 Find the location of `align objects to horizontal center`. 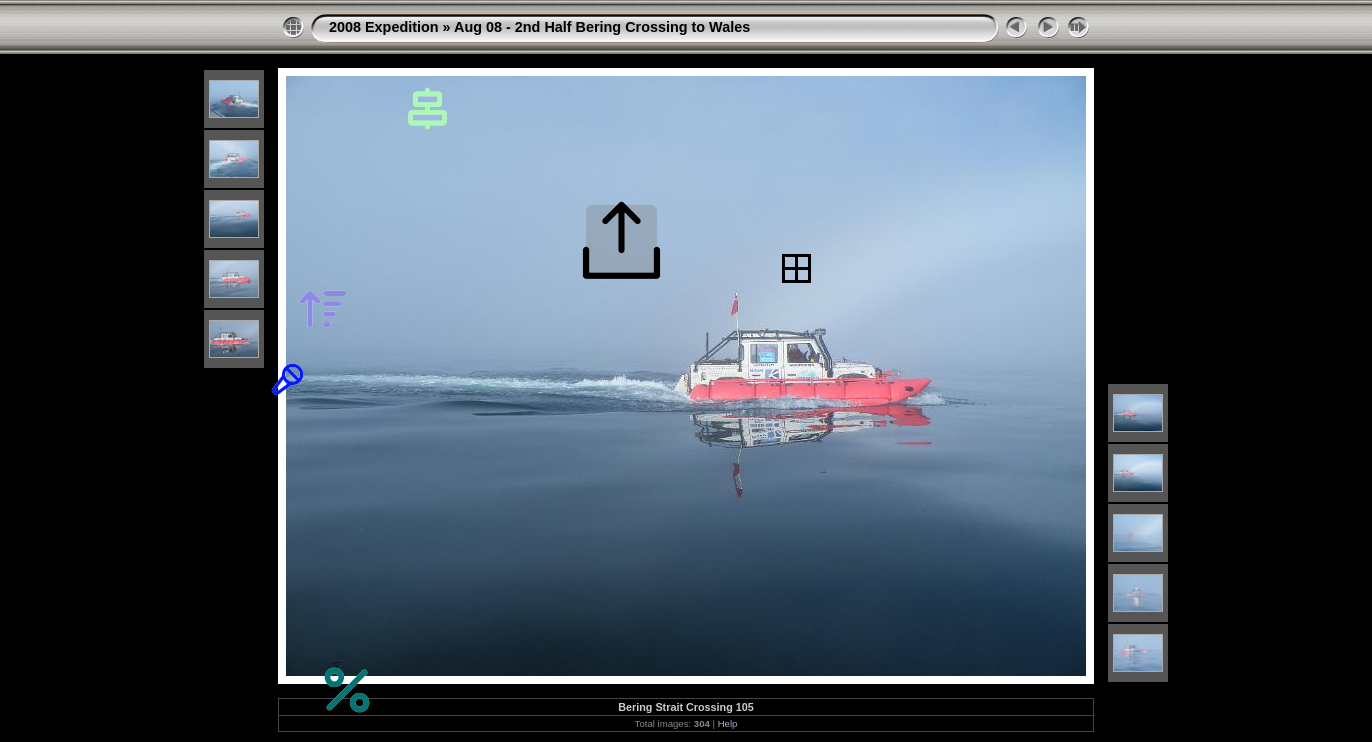

align objects to horizontal center is located at coordinates (427, 108).